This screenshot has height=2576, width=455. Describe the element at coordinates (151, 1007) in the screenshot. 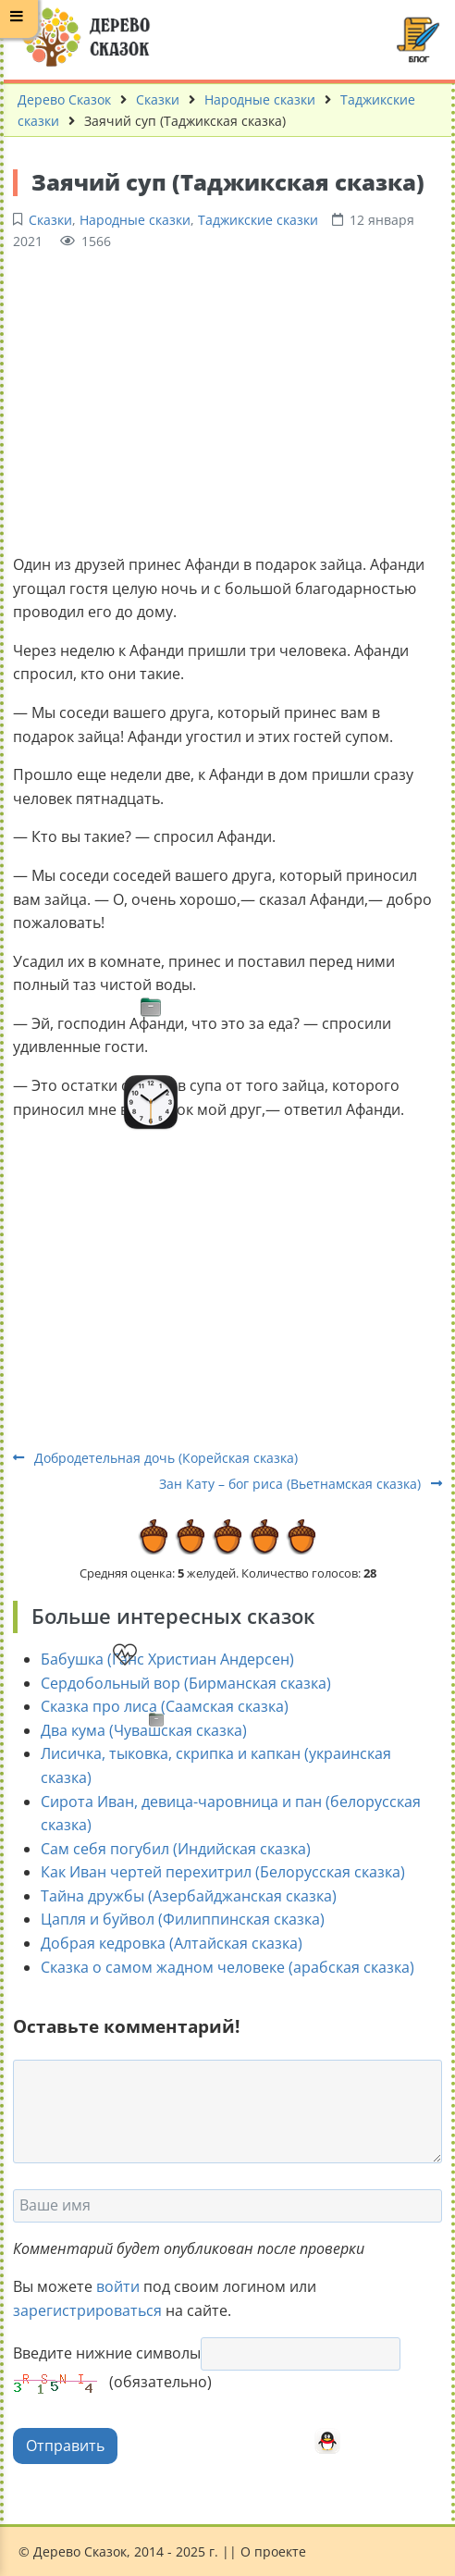

I see `open file manager application` at that location.